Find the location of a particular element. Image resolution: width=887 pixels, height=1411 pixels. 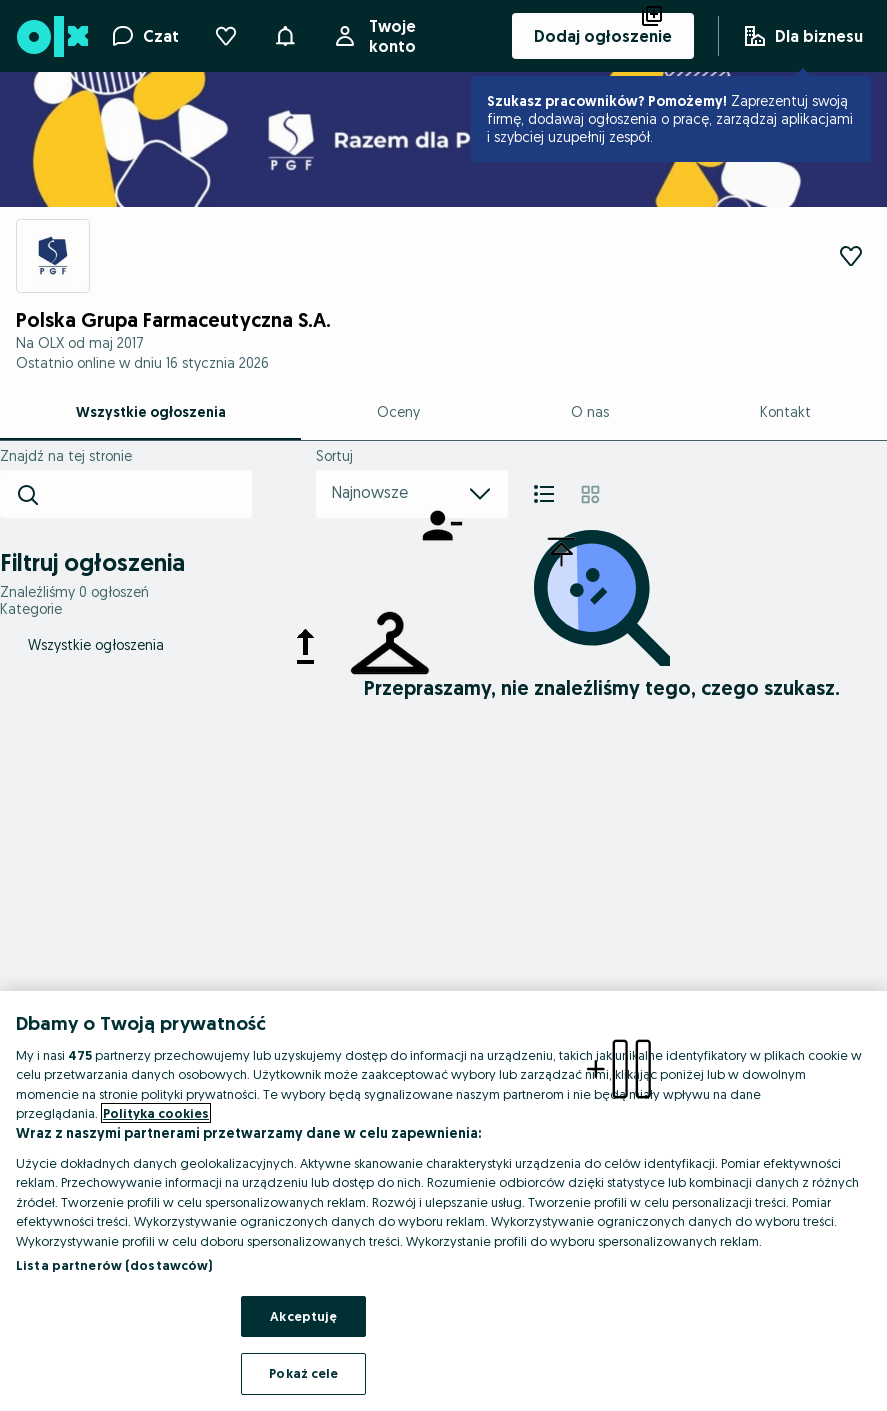

access coat check or wardrobe services is located at coordinates (390, 643).